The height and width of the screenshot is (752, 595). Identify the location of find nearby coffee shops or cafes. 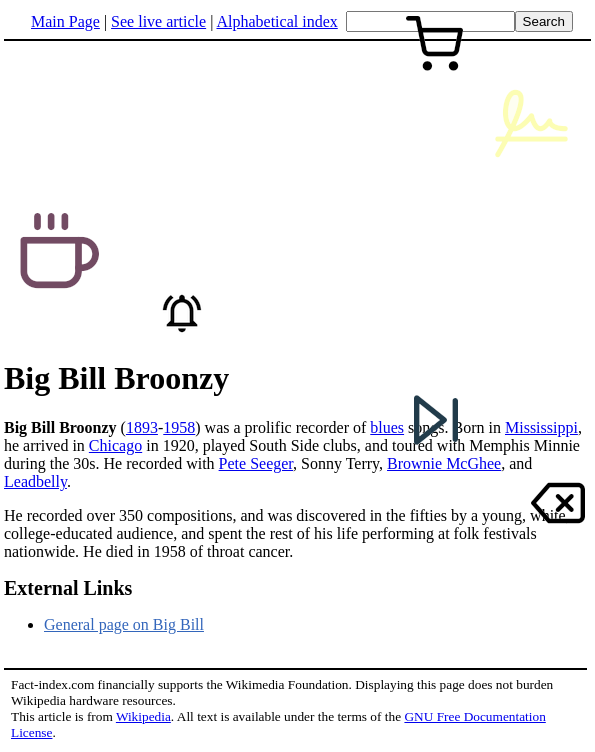
(58, 254).